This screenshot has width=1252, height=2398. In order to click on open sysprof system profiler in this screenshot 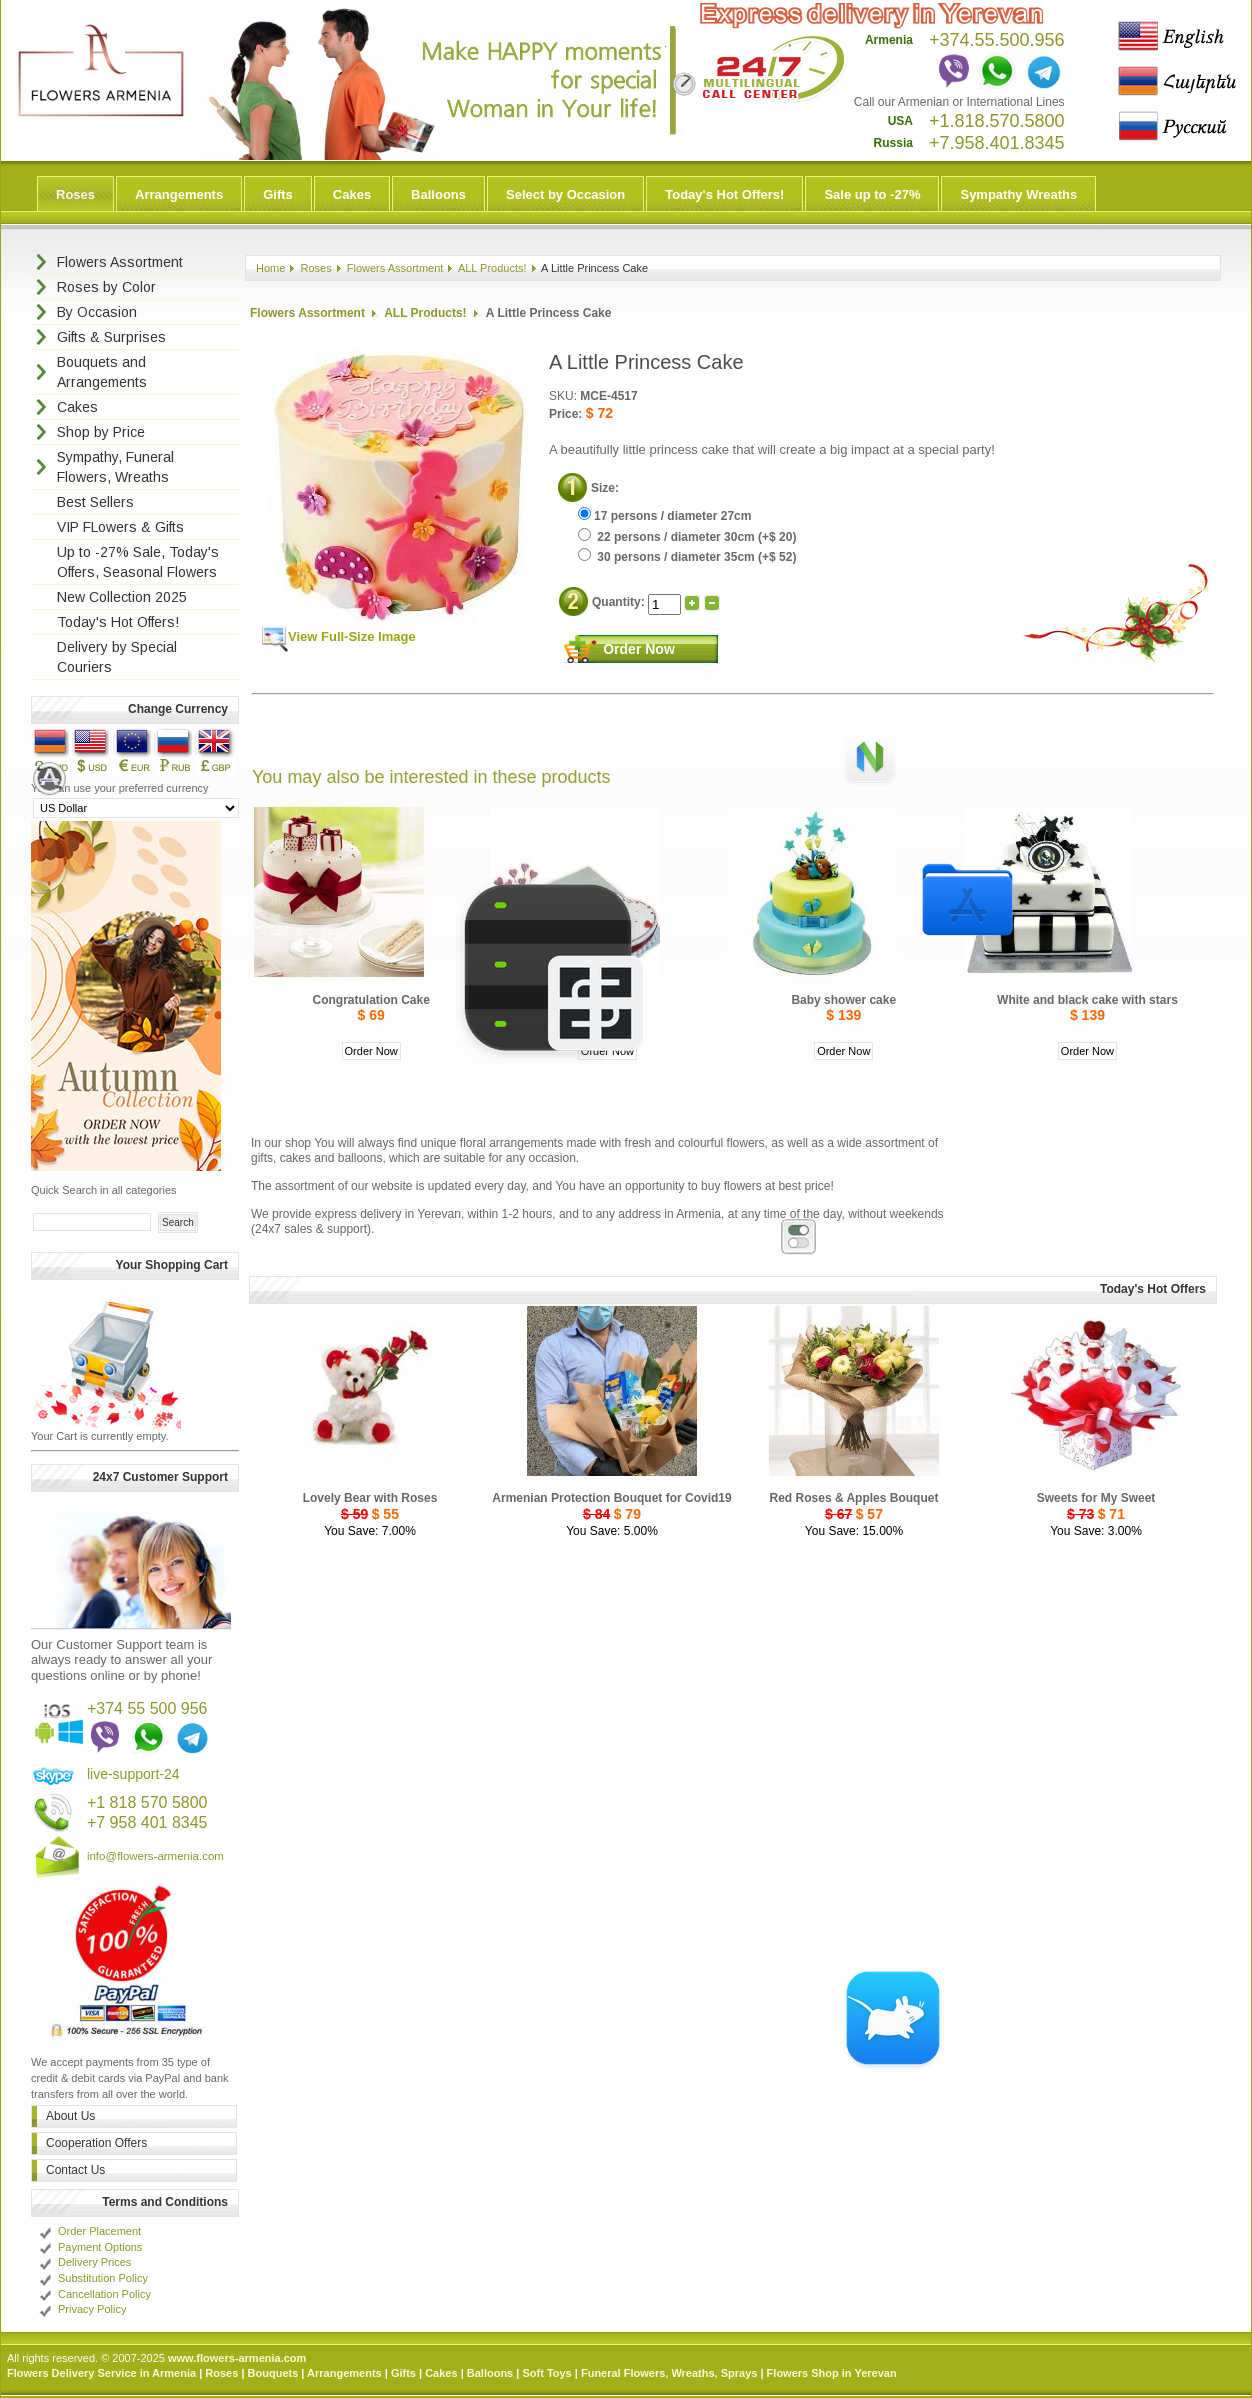, I will do `click(684, 84)`.